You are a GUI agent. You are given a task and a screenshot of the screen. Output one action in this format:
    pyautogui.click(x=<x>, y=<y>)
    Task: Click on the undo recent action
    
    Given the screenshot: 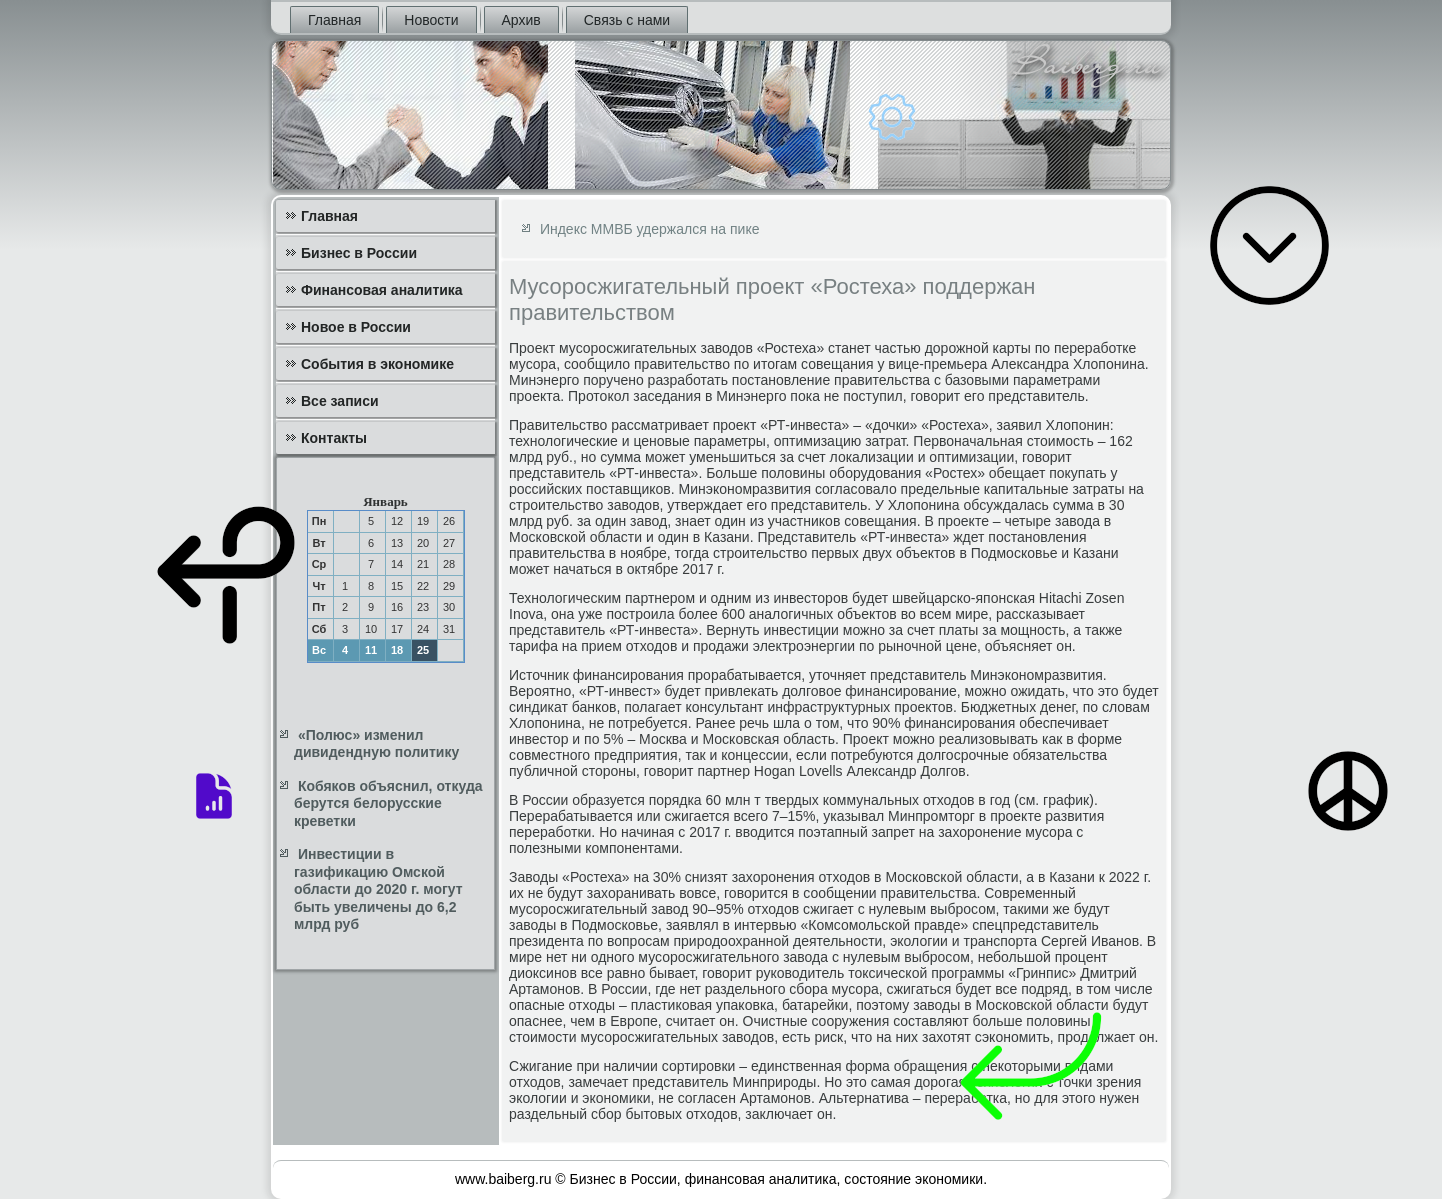 What is the action you would take?
    pyautogui.click(x=222, y=571)
    